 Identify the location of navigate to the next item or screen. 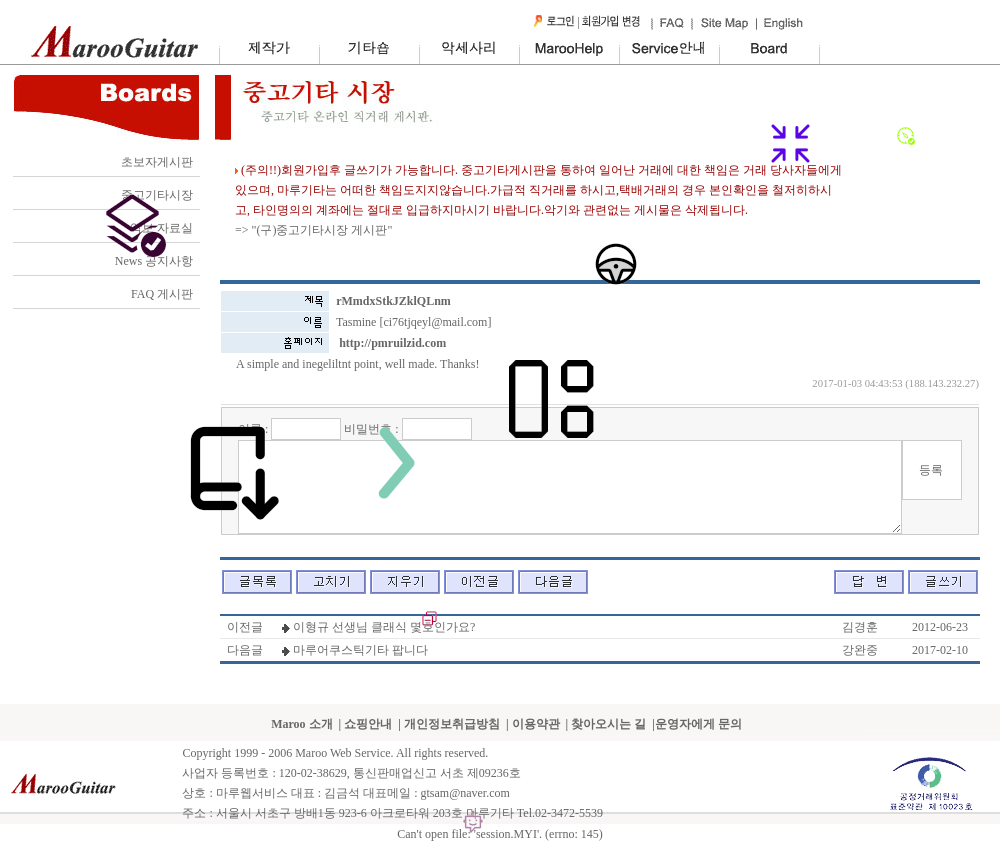
(394, 463).